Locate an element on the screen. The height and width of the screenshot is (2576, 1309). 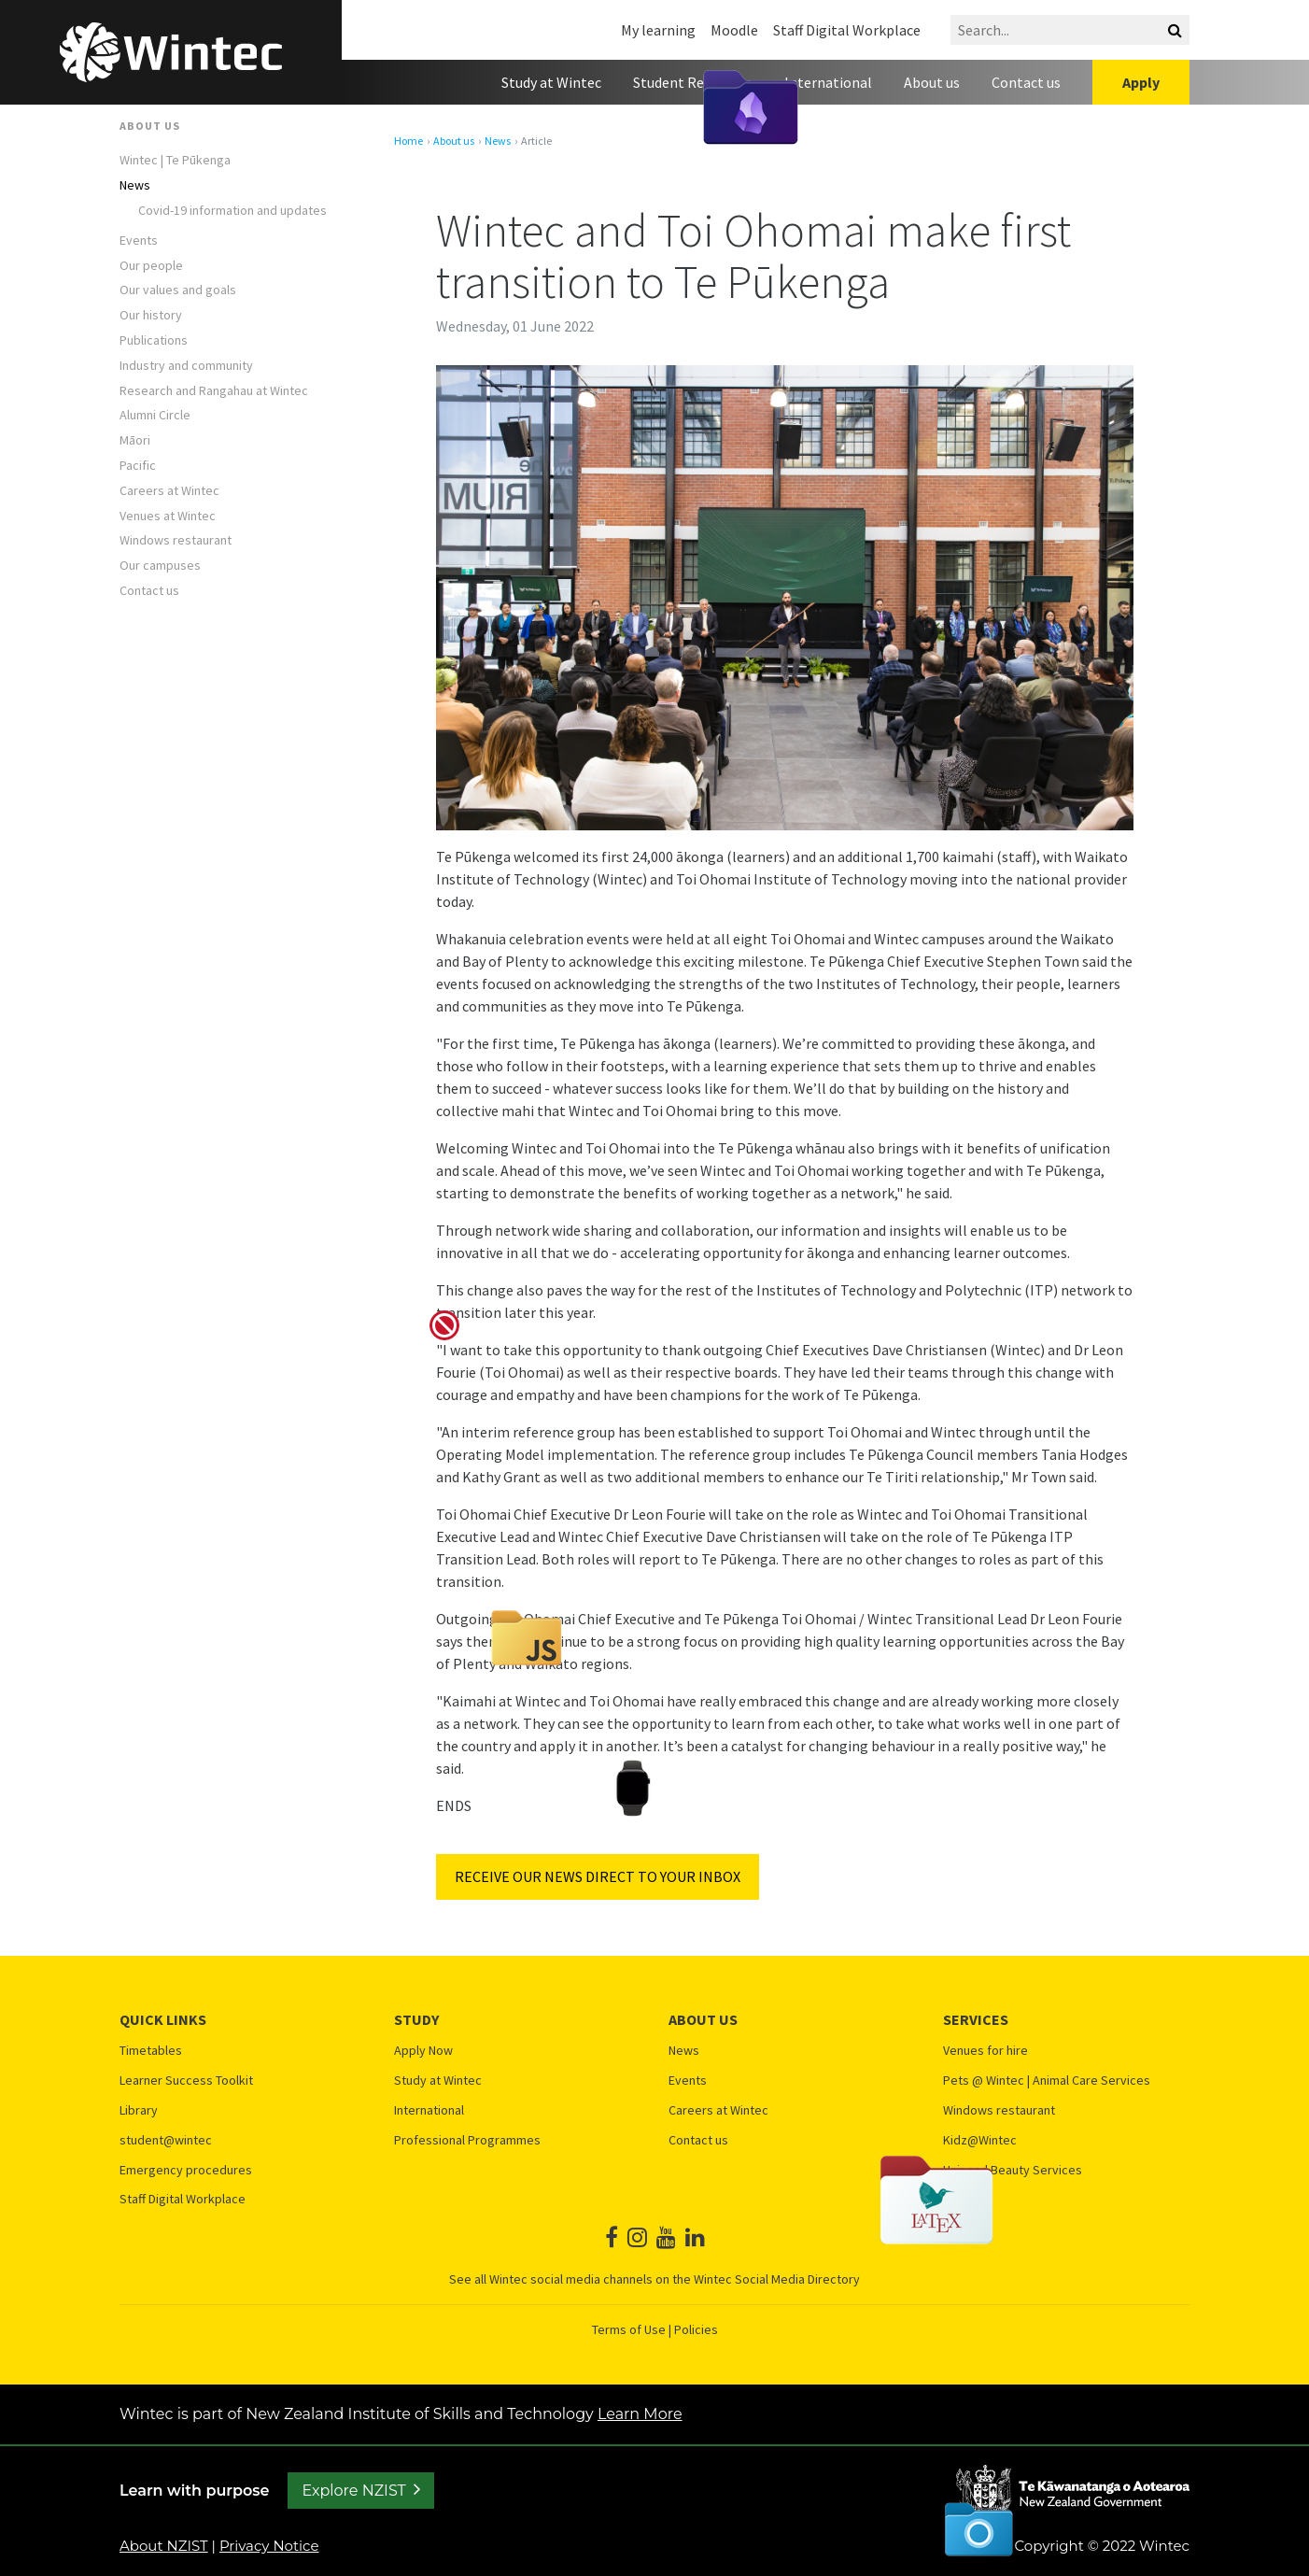
open obsidian vault folder is located at coordinates (750, 109).